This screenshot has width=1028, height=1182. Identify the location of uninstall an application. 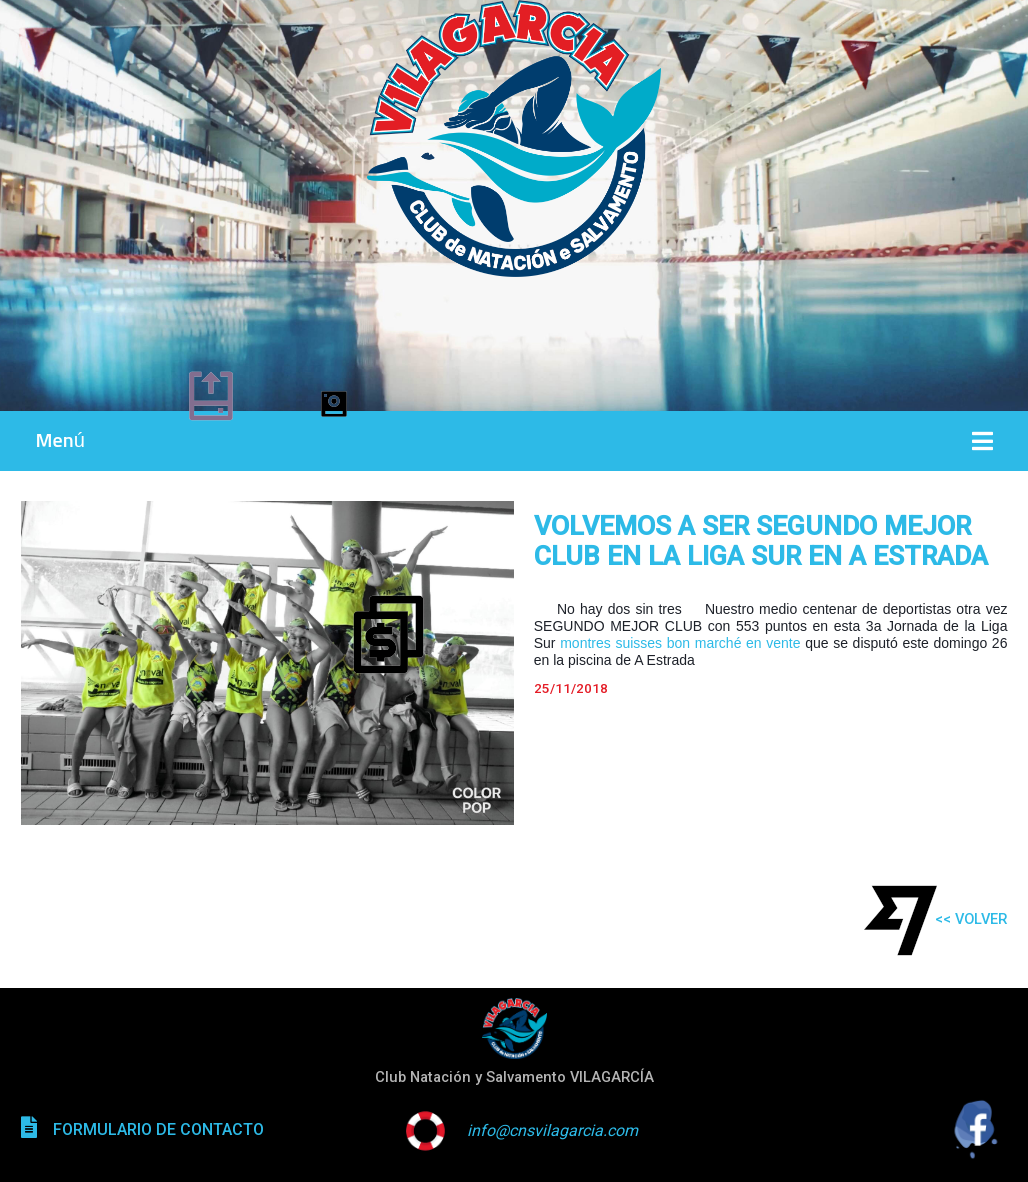
(211, 396).